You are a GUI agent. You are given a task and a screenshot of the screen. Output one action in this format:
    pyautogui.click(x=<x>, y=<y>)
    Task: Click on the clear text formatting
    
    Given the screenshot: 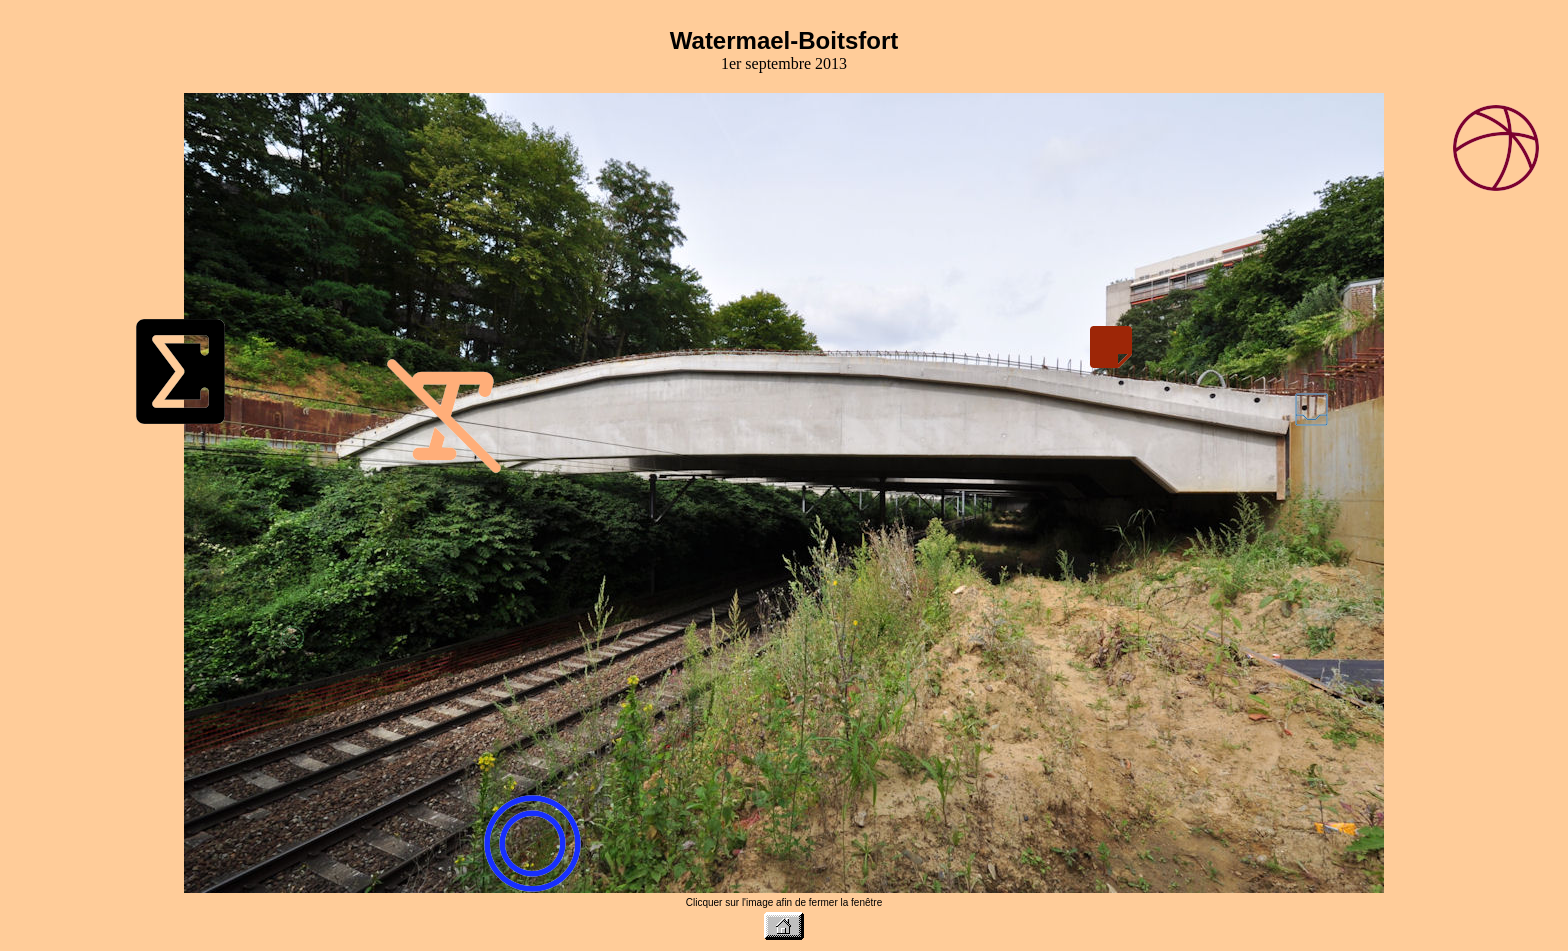 What is the action you would take?
    pyautogui.click(x=444, y=416)
    